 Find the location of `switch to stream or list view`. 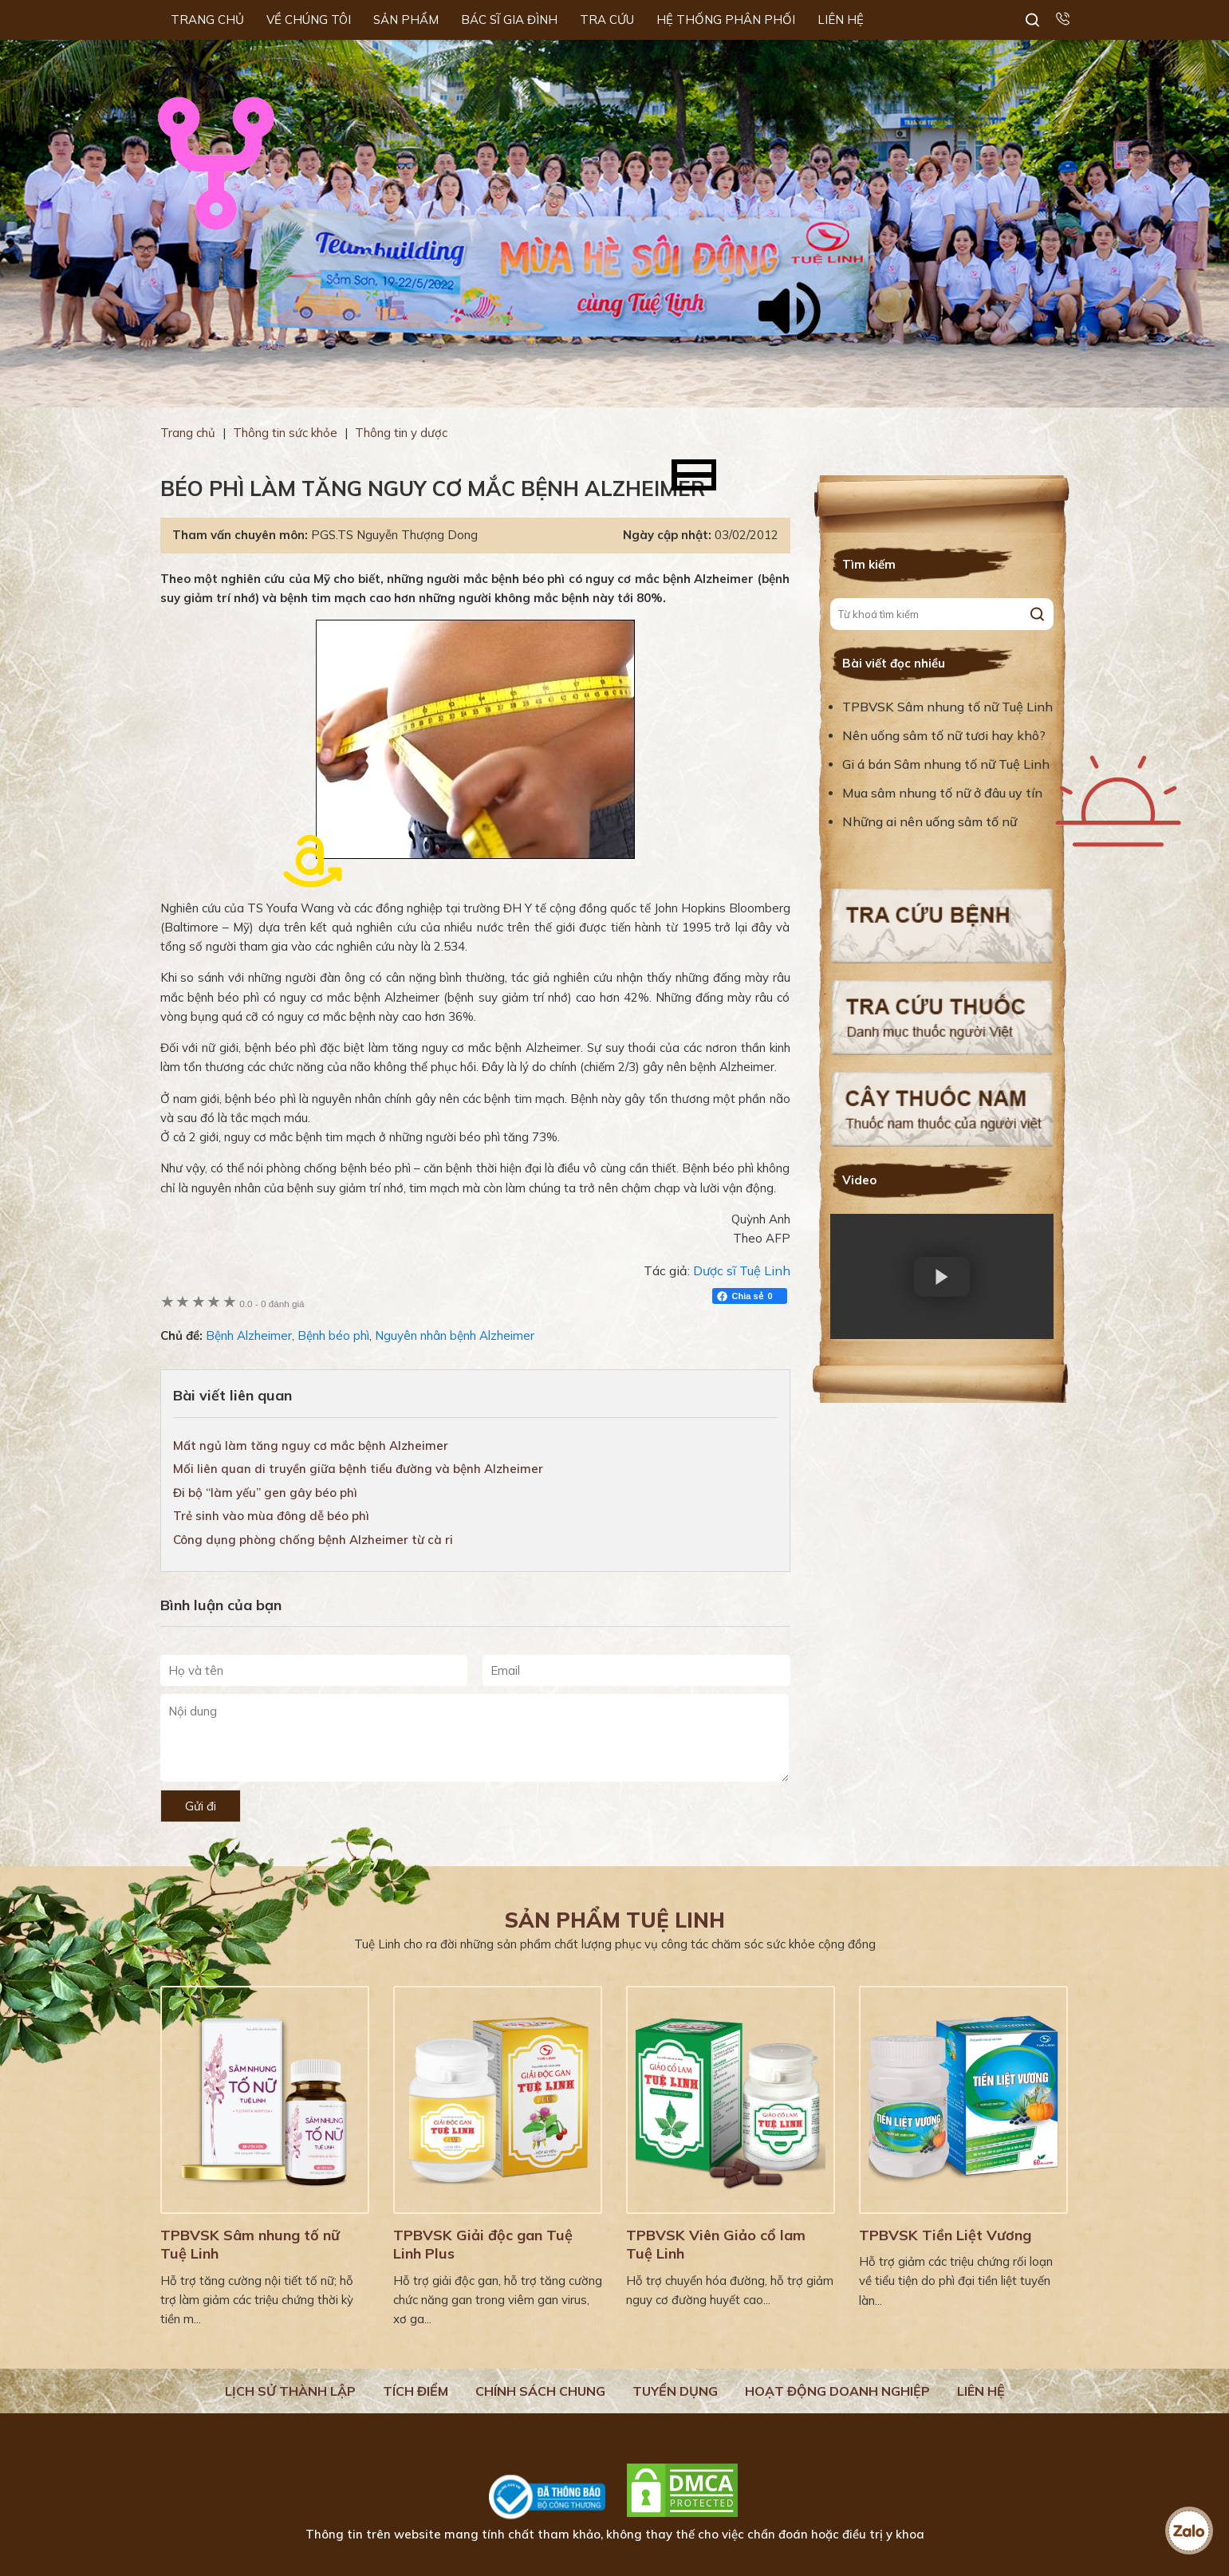

switch to stream or list view is located at coordinates (692, 475).